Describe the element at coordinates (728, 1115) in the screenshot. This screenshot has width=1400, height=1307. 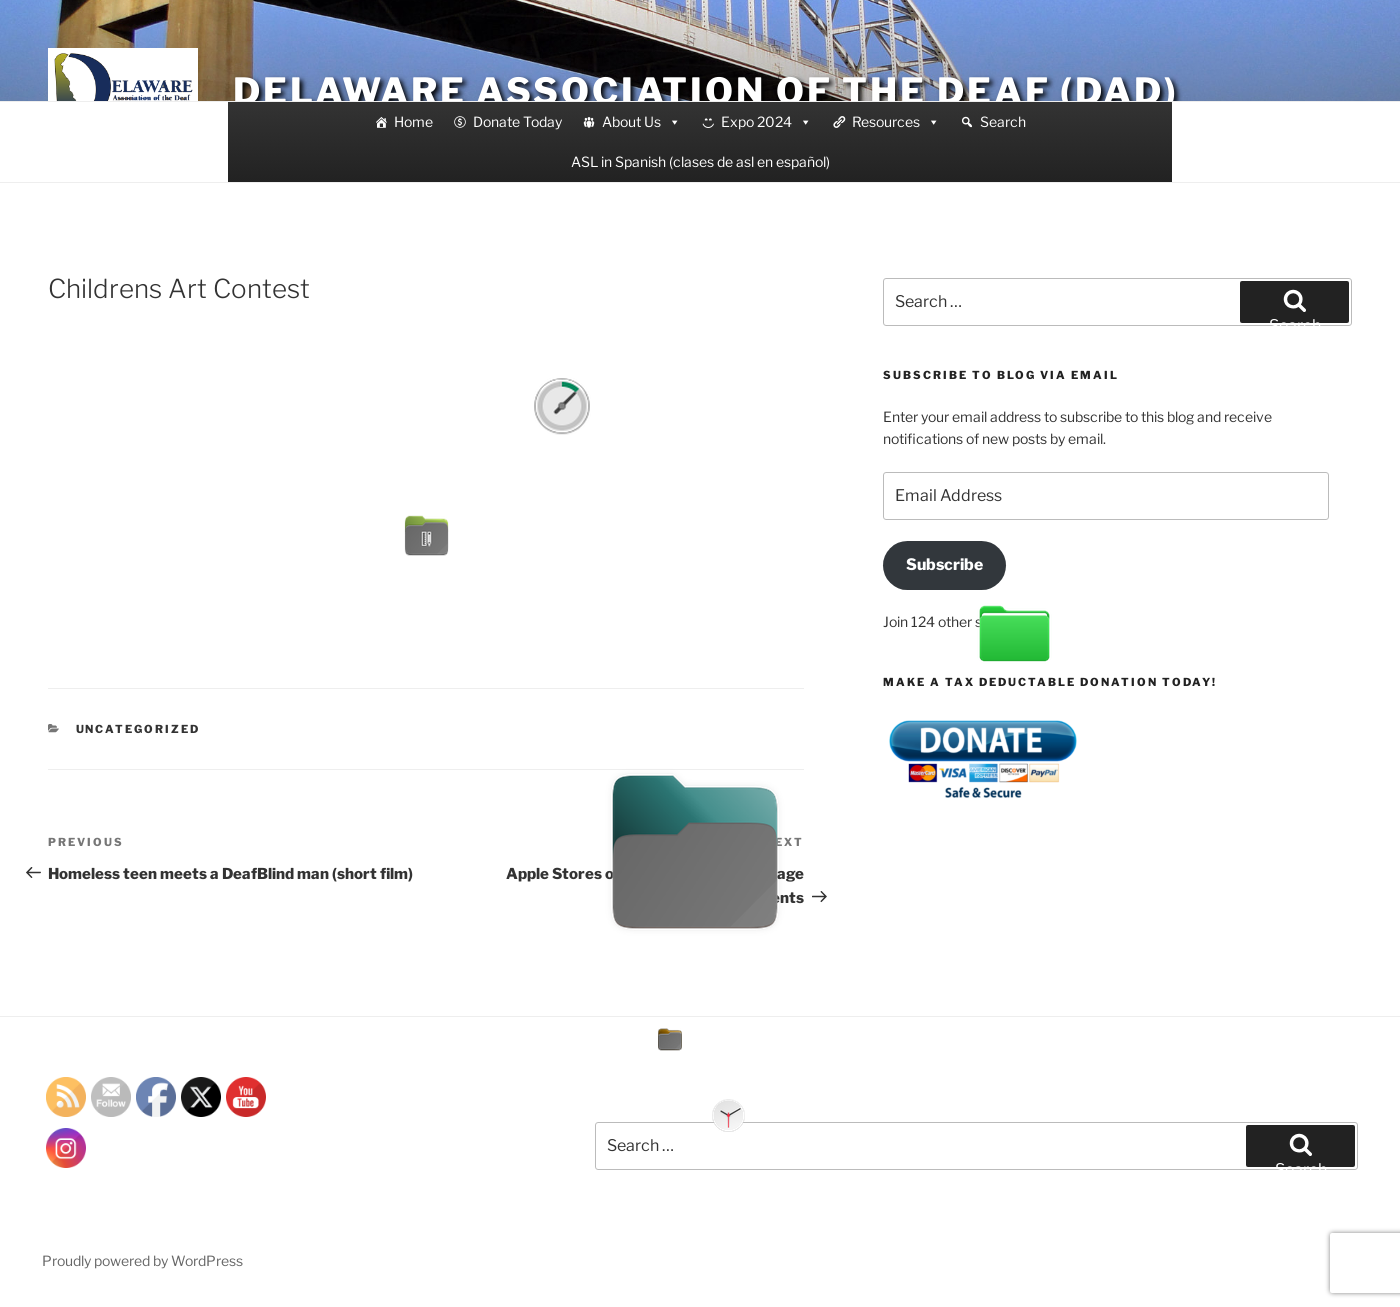
I see `open recently accessed documents` at that location.